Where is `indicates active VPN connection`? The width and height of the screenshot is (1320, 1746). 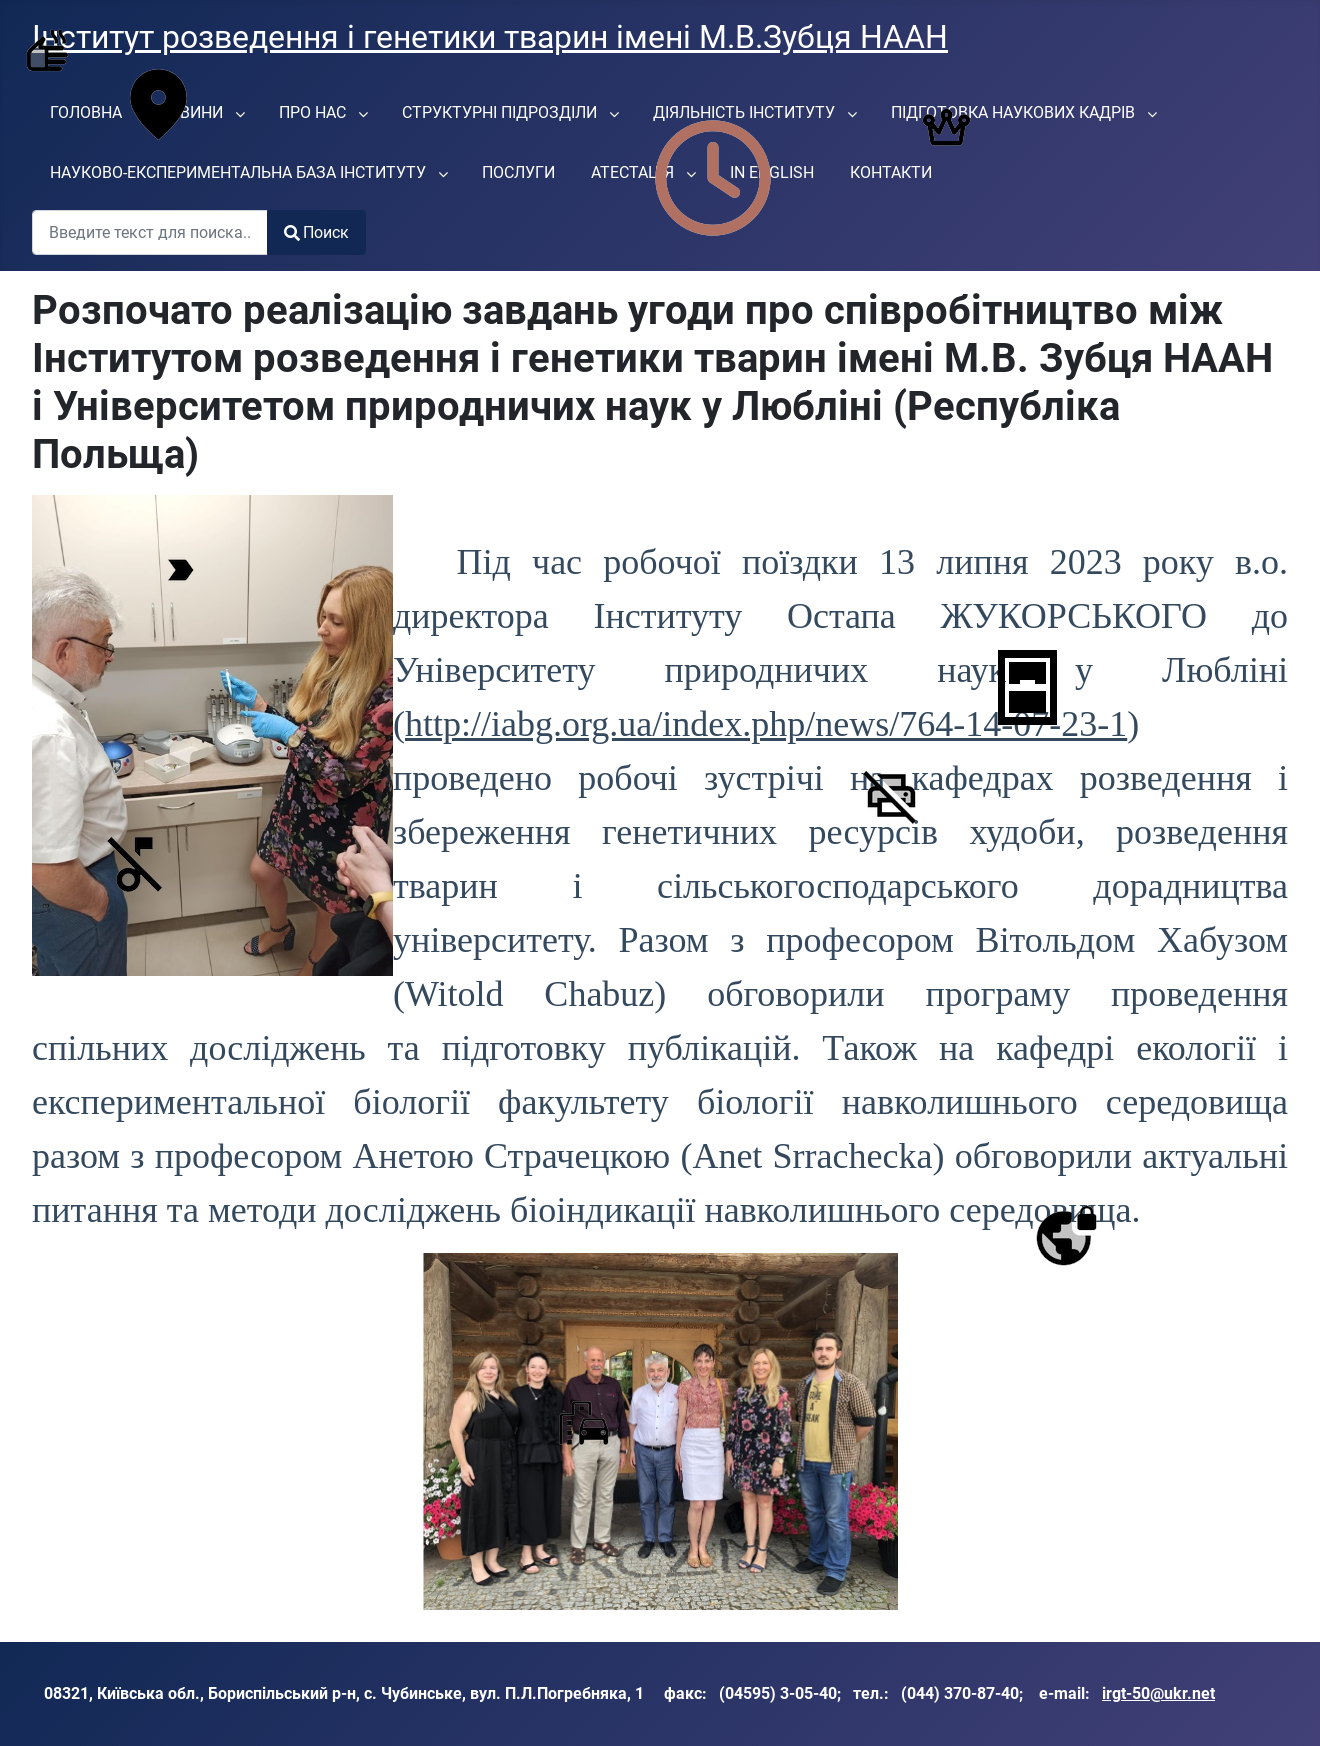
indicates active VPN connection is located at coordinates (1066, 1235).